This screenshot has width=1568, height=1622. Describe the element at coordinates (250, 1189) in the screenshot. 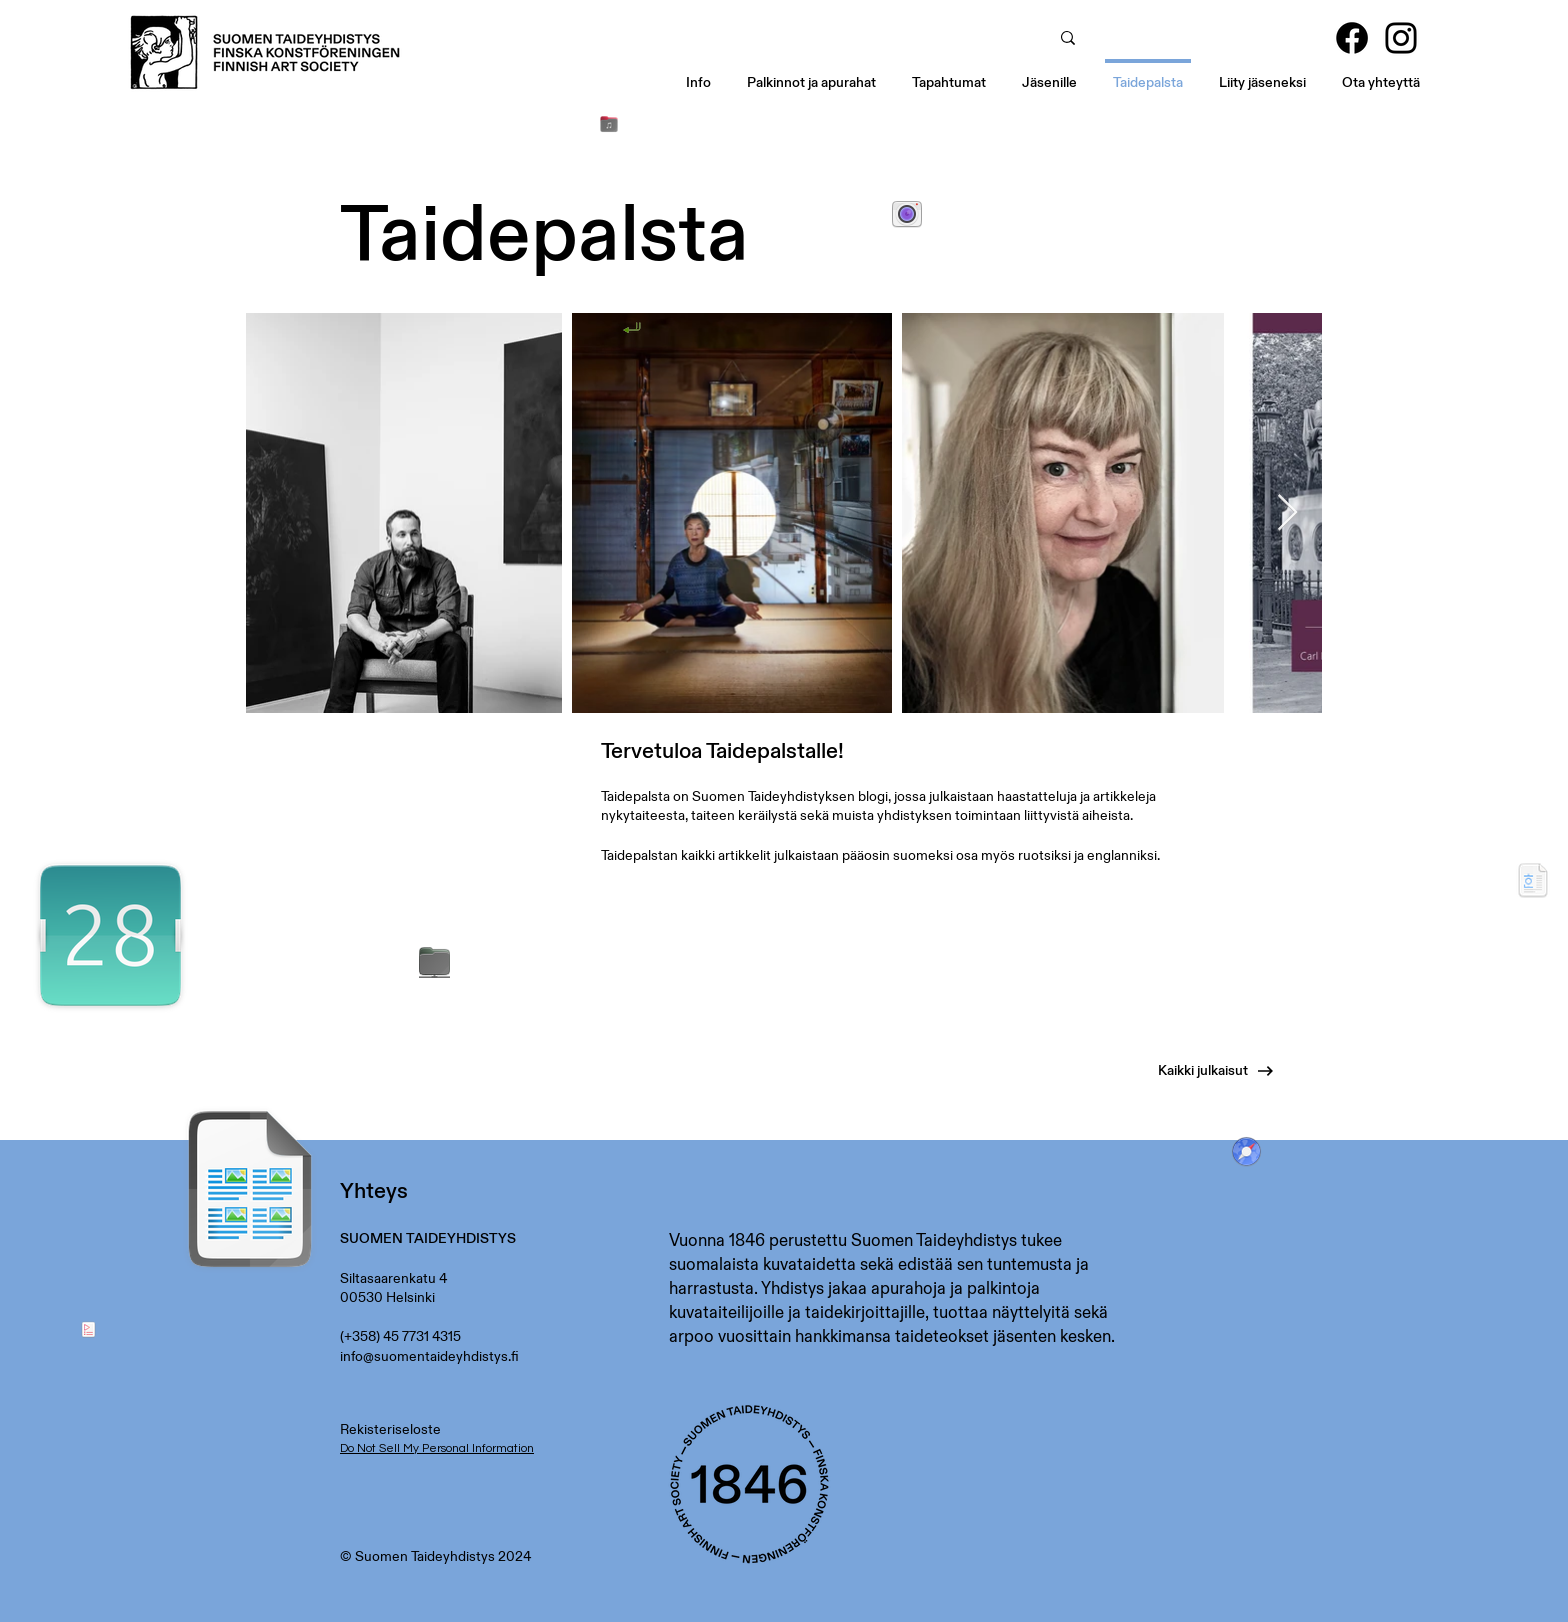

I see `libreoffice master document file type` at that location.